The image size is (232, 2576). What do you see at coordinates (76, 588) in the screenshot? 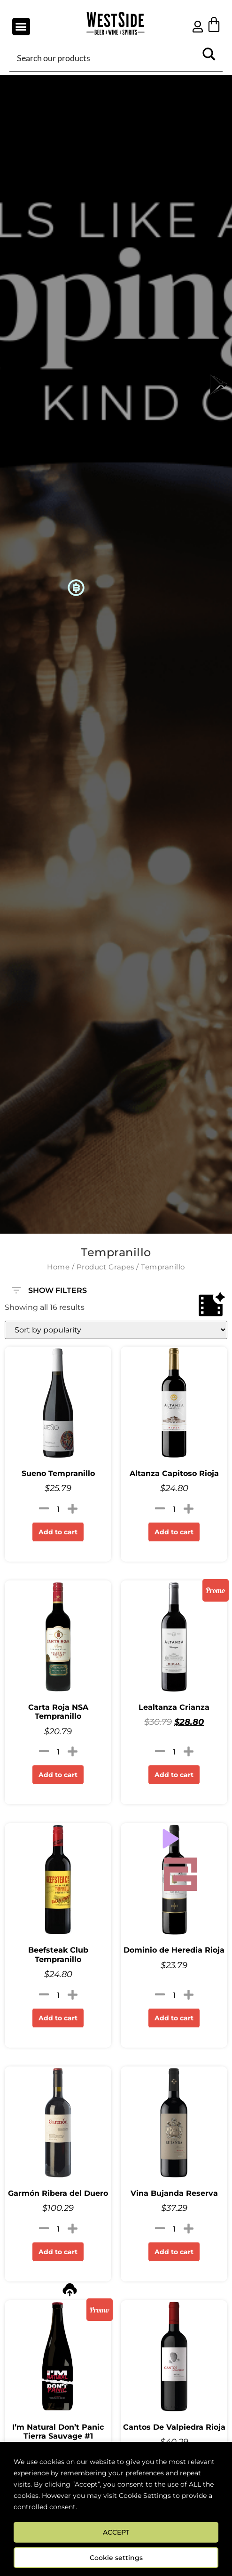
I see `access bitcoin wallet or cryptocurrency features` at bounding box center [76, 588].